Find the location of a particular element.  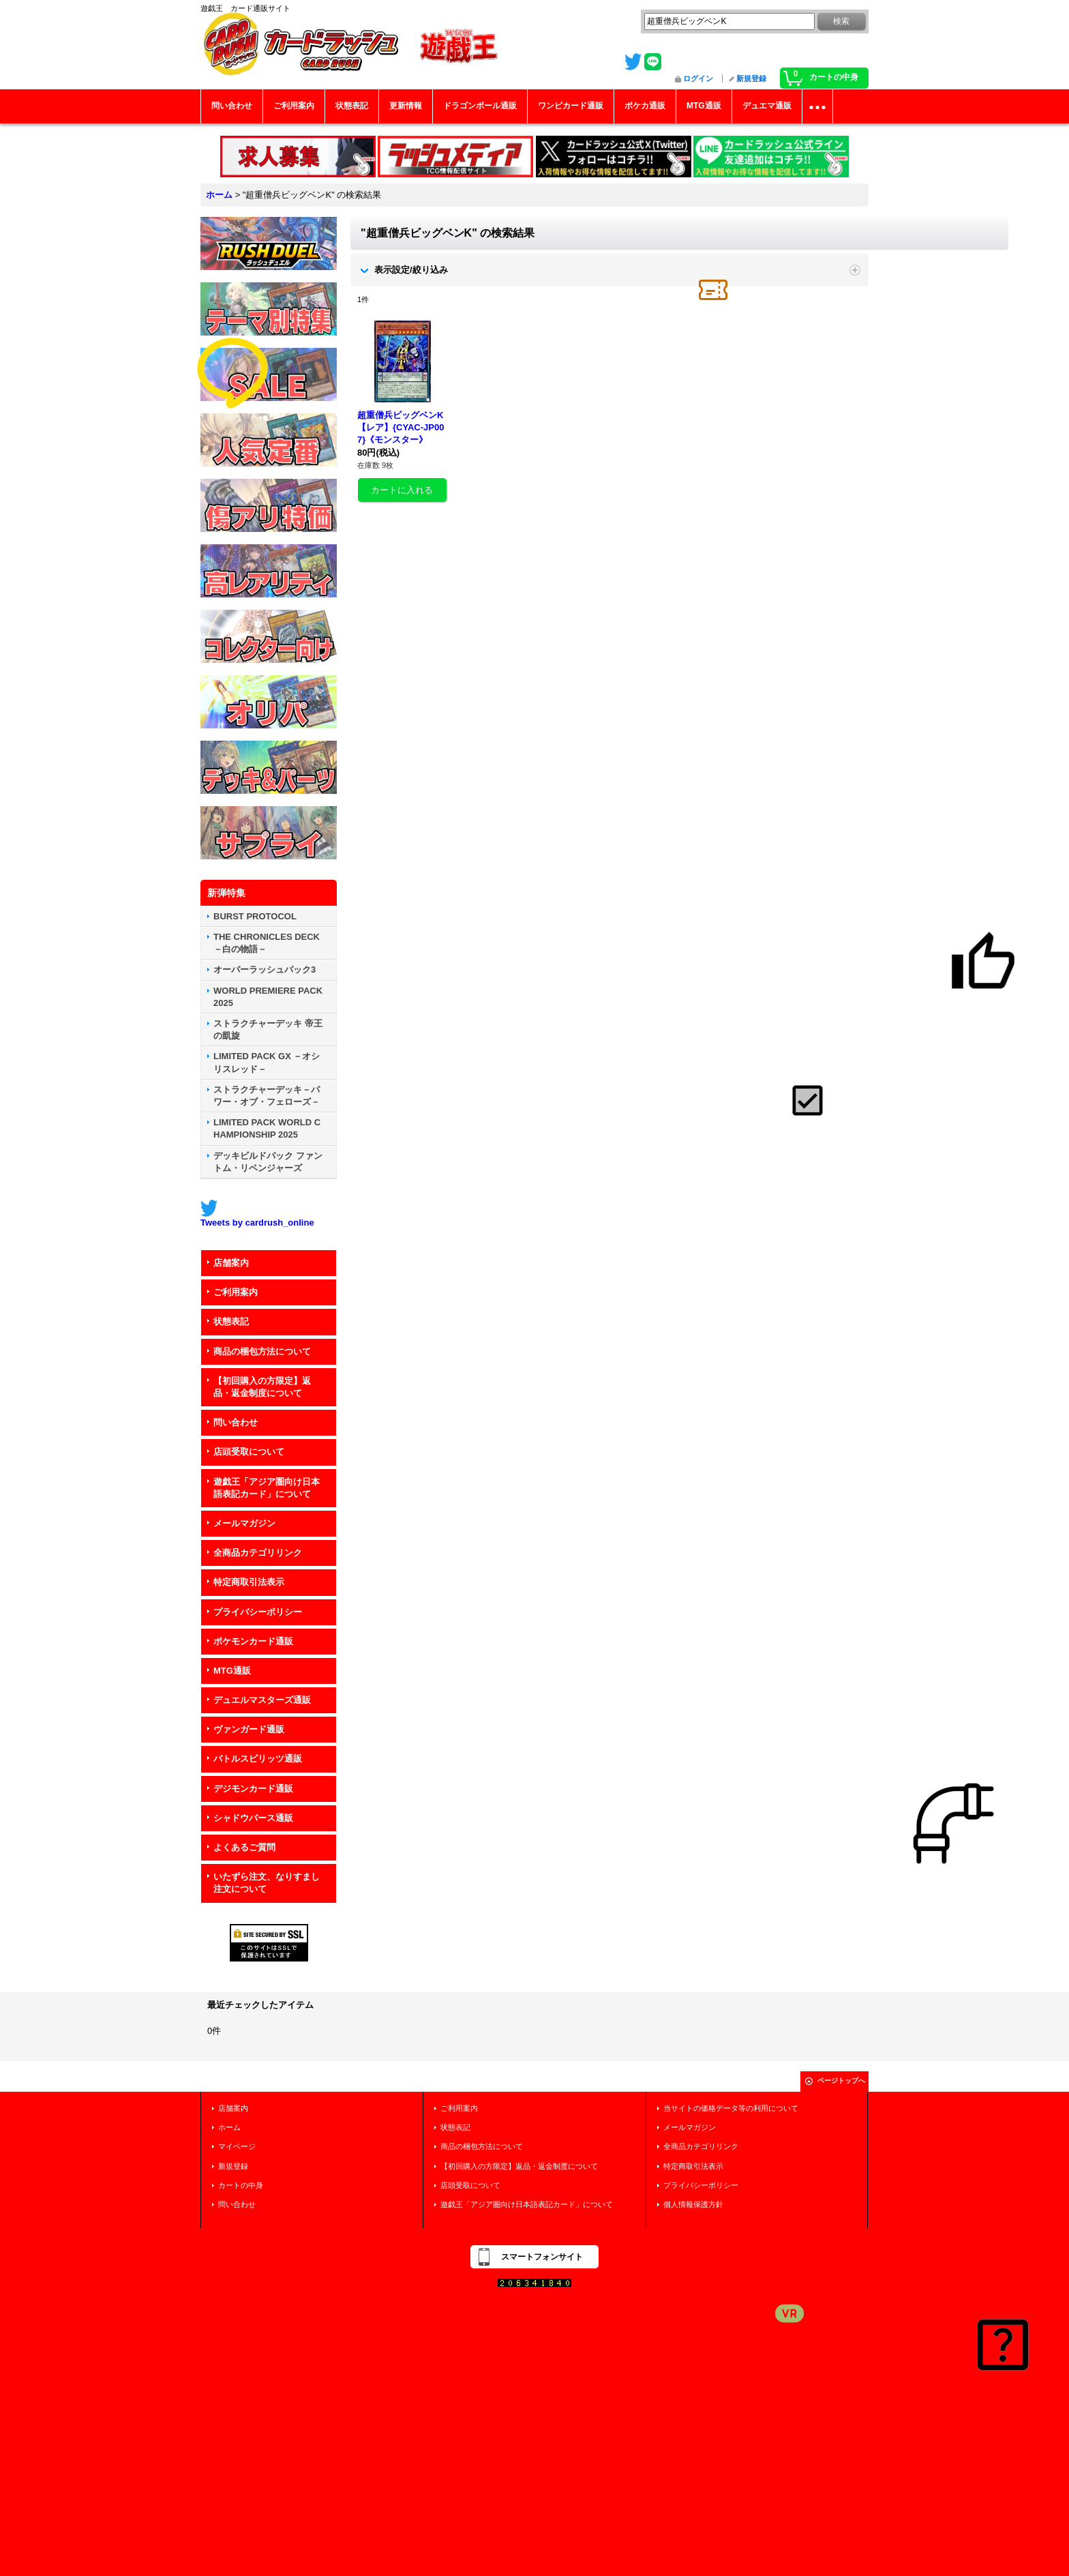

select or confirm an option is located at coordinates (807, 1100).